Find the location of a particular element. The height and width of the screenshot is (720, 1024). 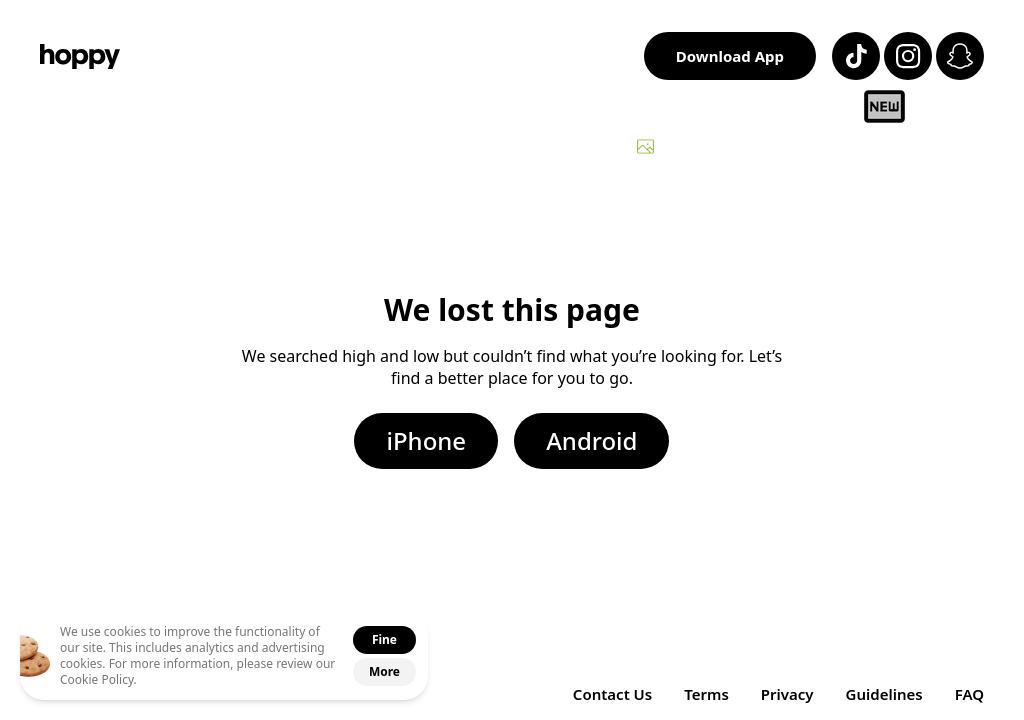

indicates new content or recently added items is located at coordinates (884, 106).